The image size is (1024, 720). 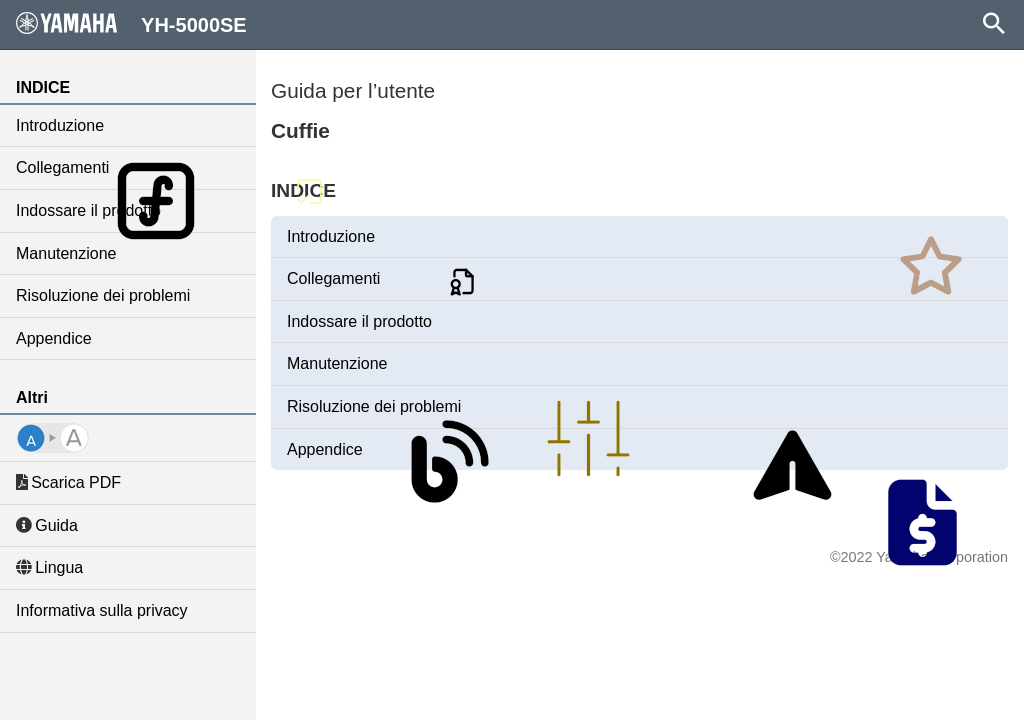 What do you see at coordinates (588, 438) in the screenshot?
I see `adjust settings or preferences` at bounding box center [588, 438].